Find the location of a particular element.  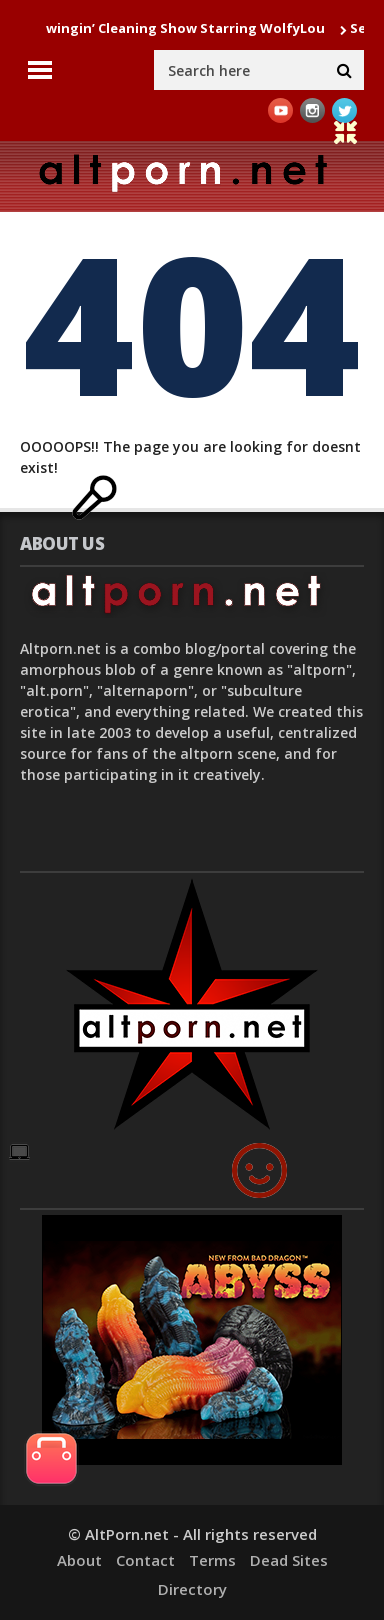

access system utilities and tools is located at coordinates (51, 1458).